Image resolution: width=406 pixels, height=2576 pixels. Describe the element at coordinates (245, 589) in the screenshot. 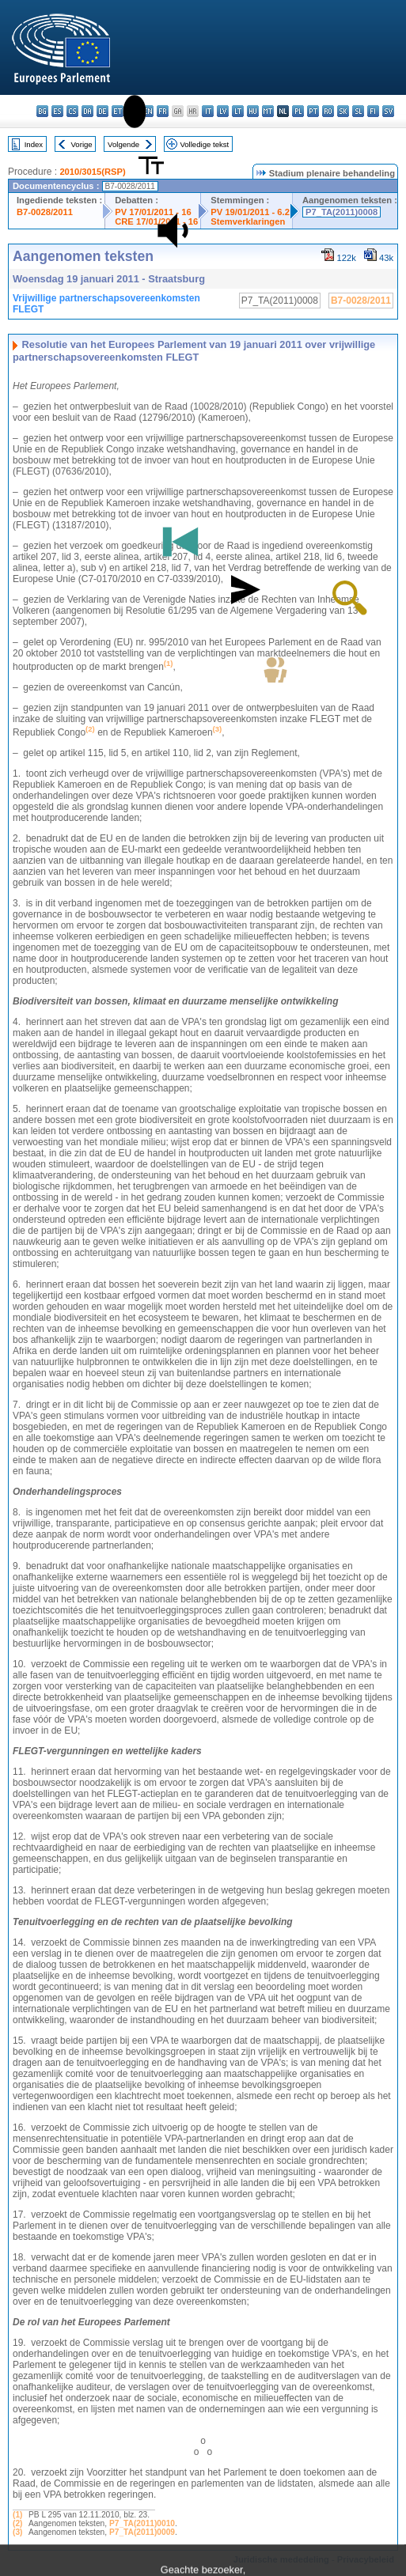

I see `send a message or submit content` at that location.